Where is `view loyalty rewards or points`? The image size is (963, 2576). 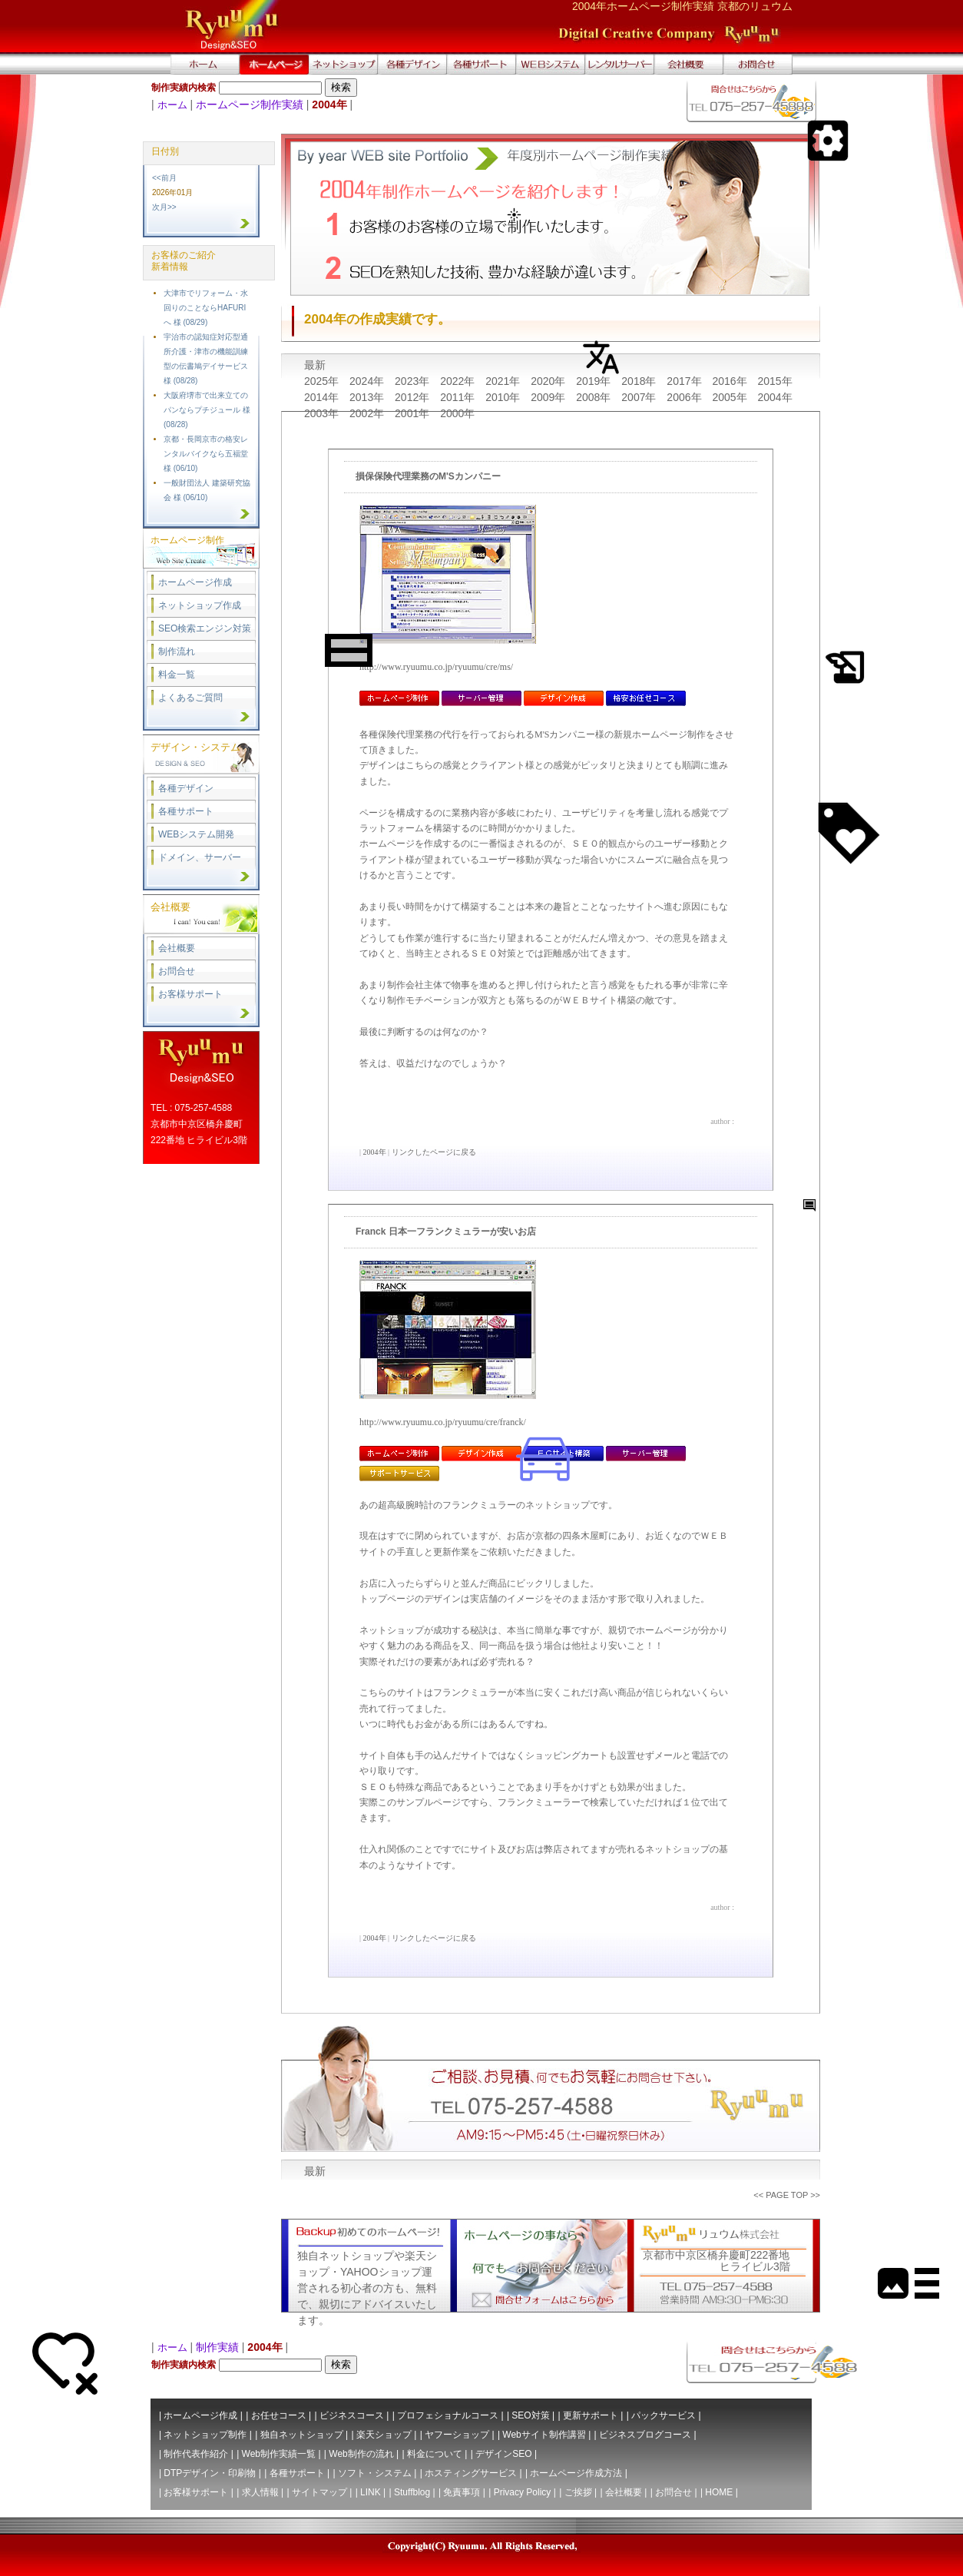
view loyalty rewards or points is located at coordinates (848, 832).